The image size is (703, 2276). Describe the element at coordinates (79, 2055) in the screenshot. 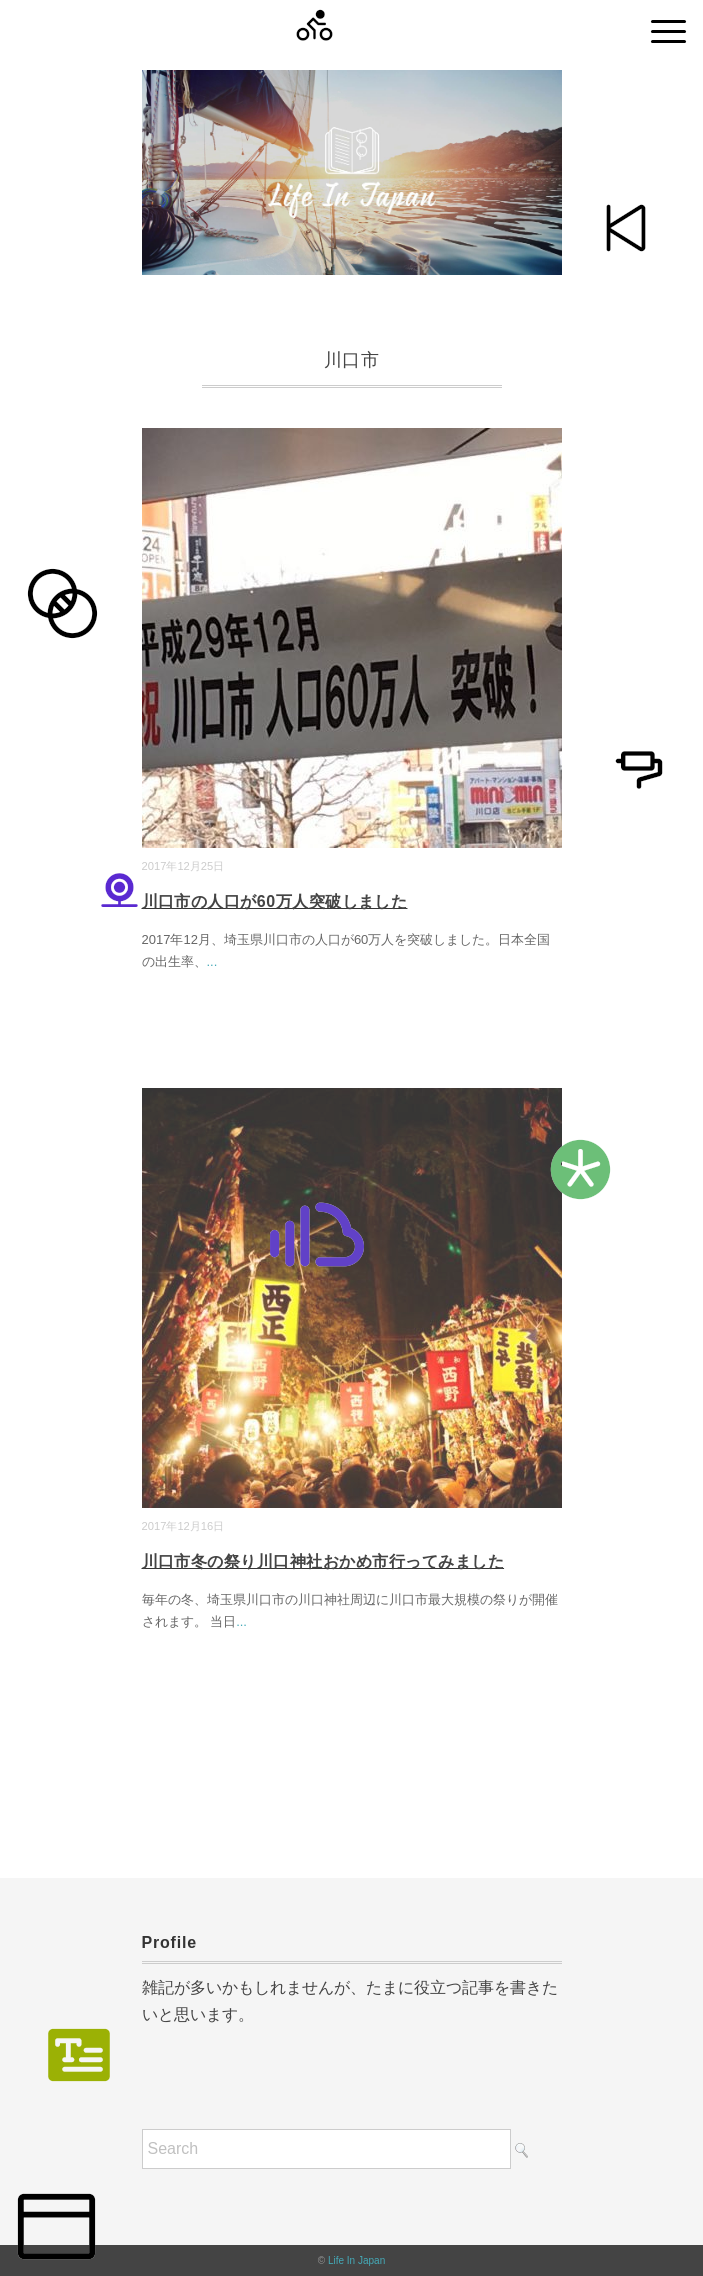

I see `read articles from The New York Times` at that location.